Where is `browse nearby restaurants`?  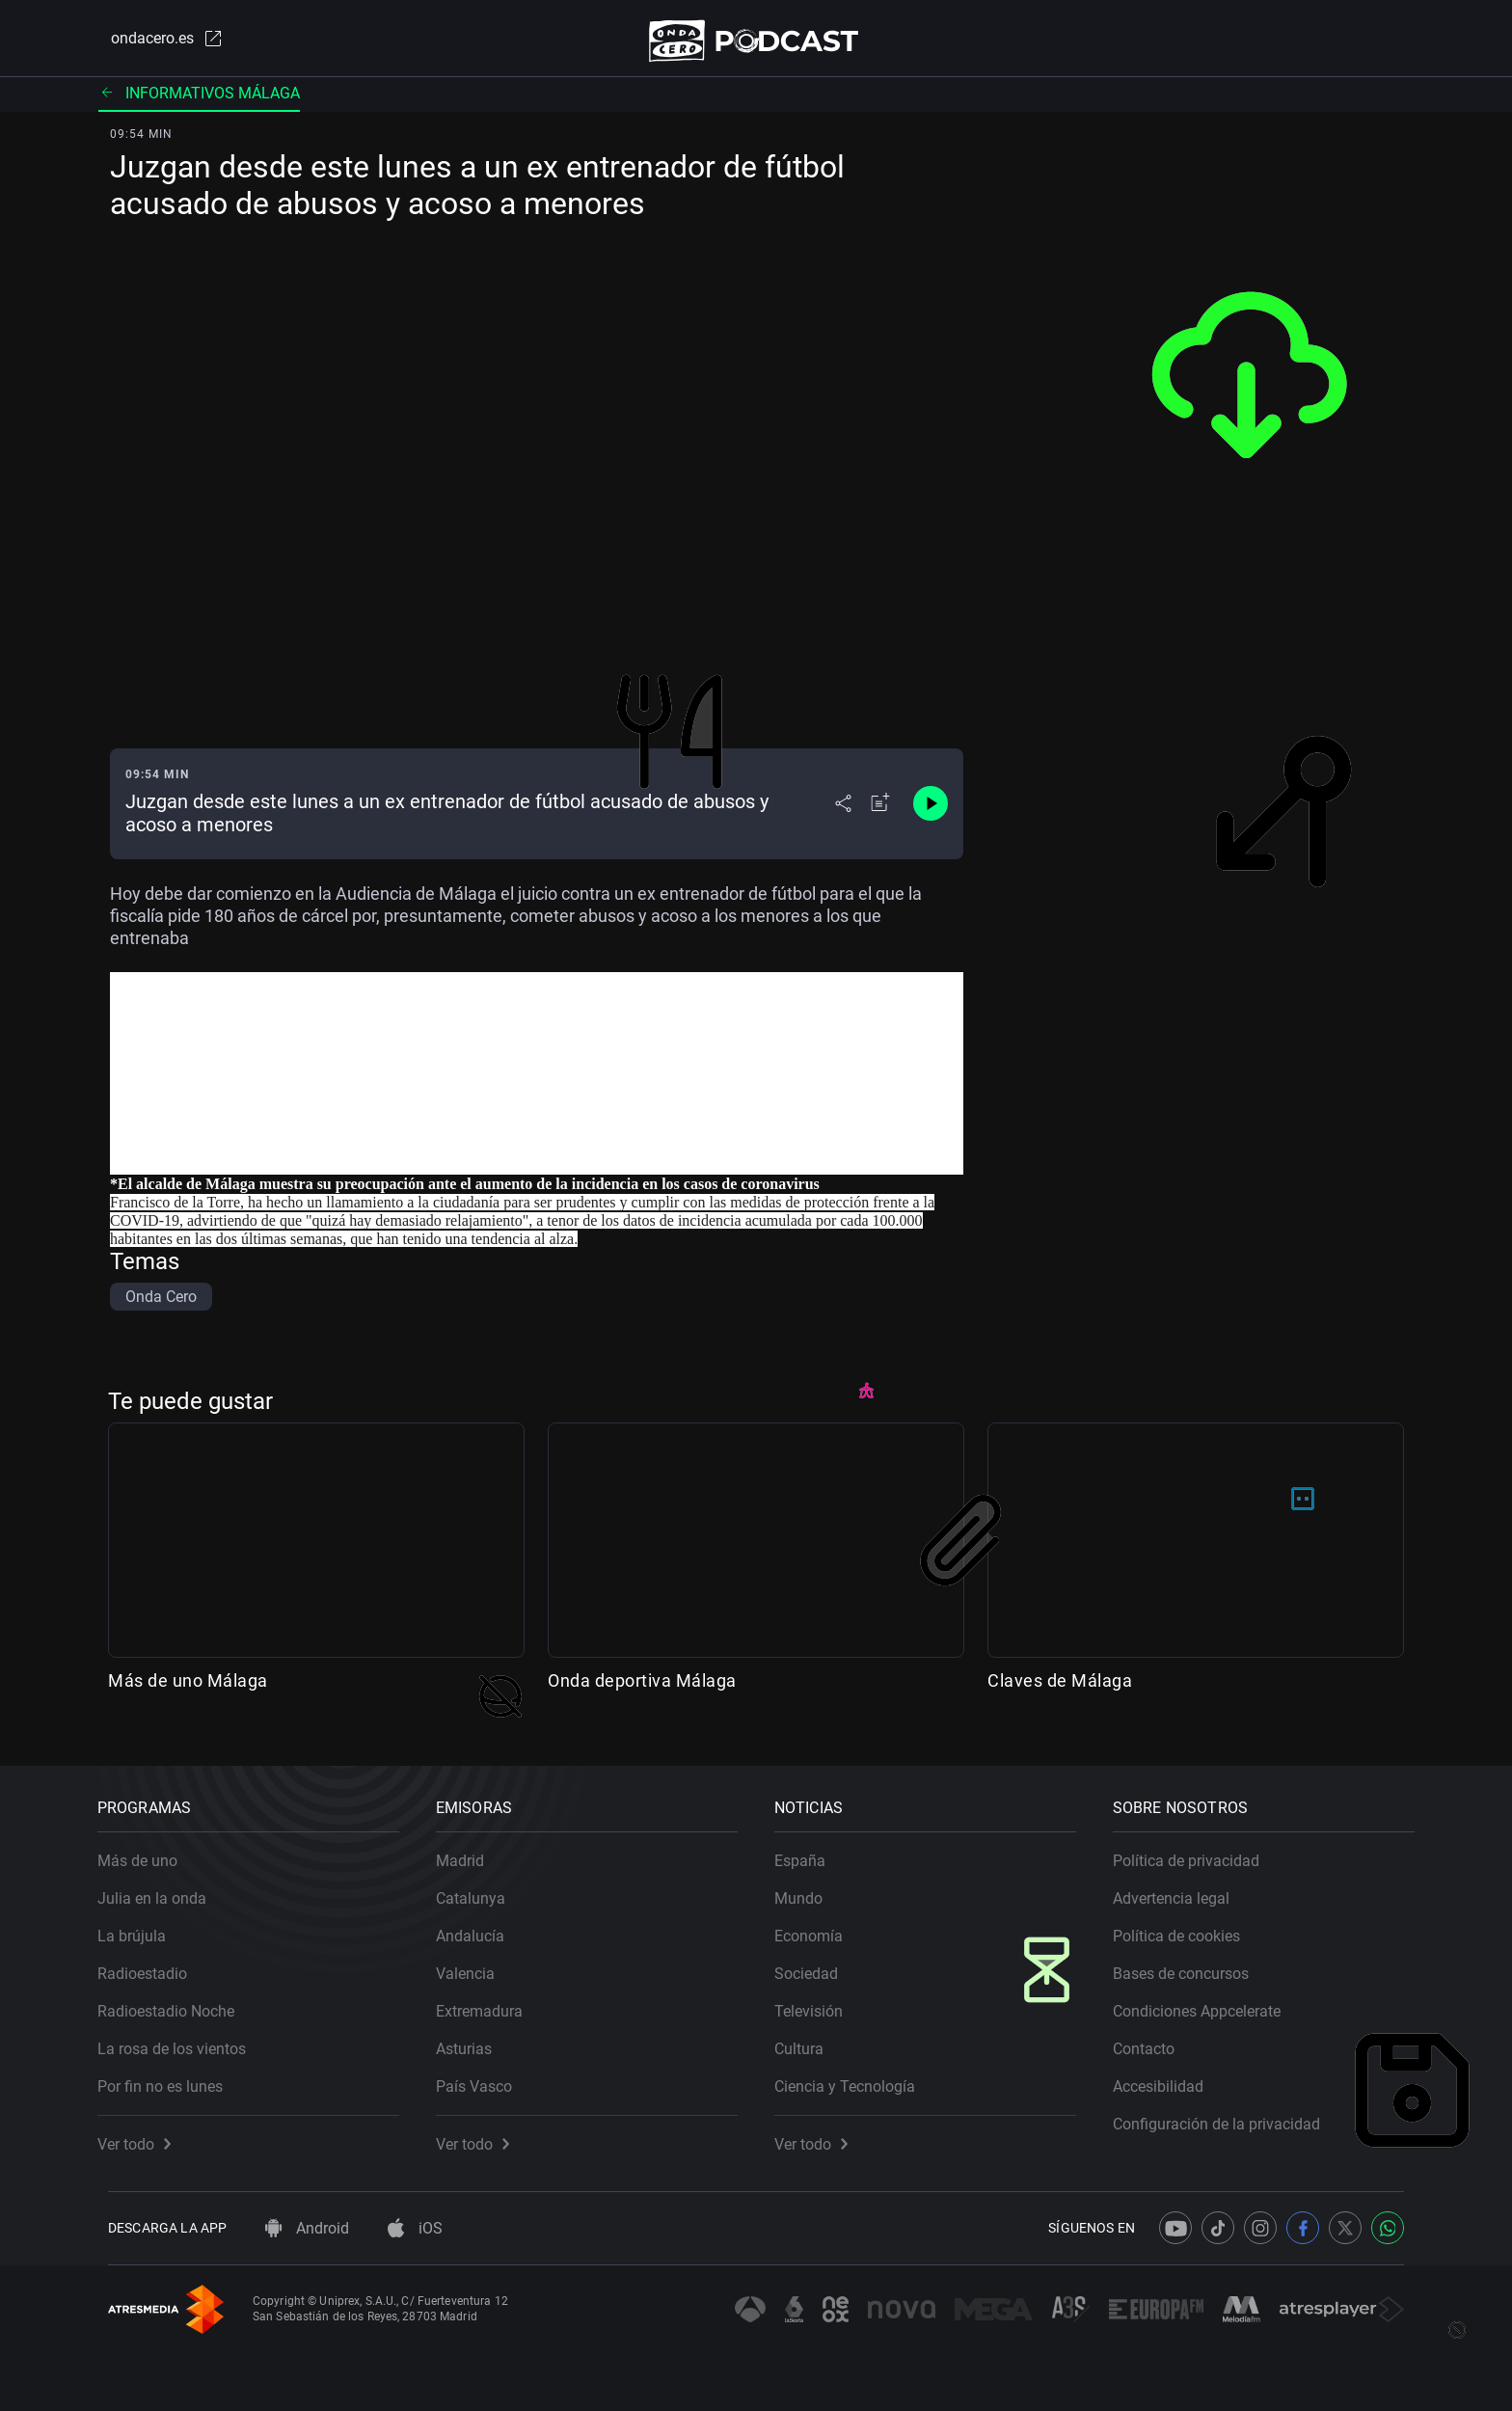 browse nearby restaurants is located at coordinates (671, 729).